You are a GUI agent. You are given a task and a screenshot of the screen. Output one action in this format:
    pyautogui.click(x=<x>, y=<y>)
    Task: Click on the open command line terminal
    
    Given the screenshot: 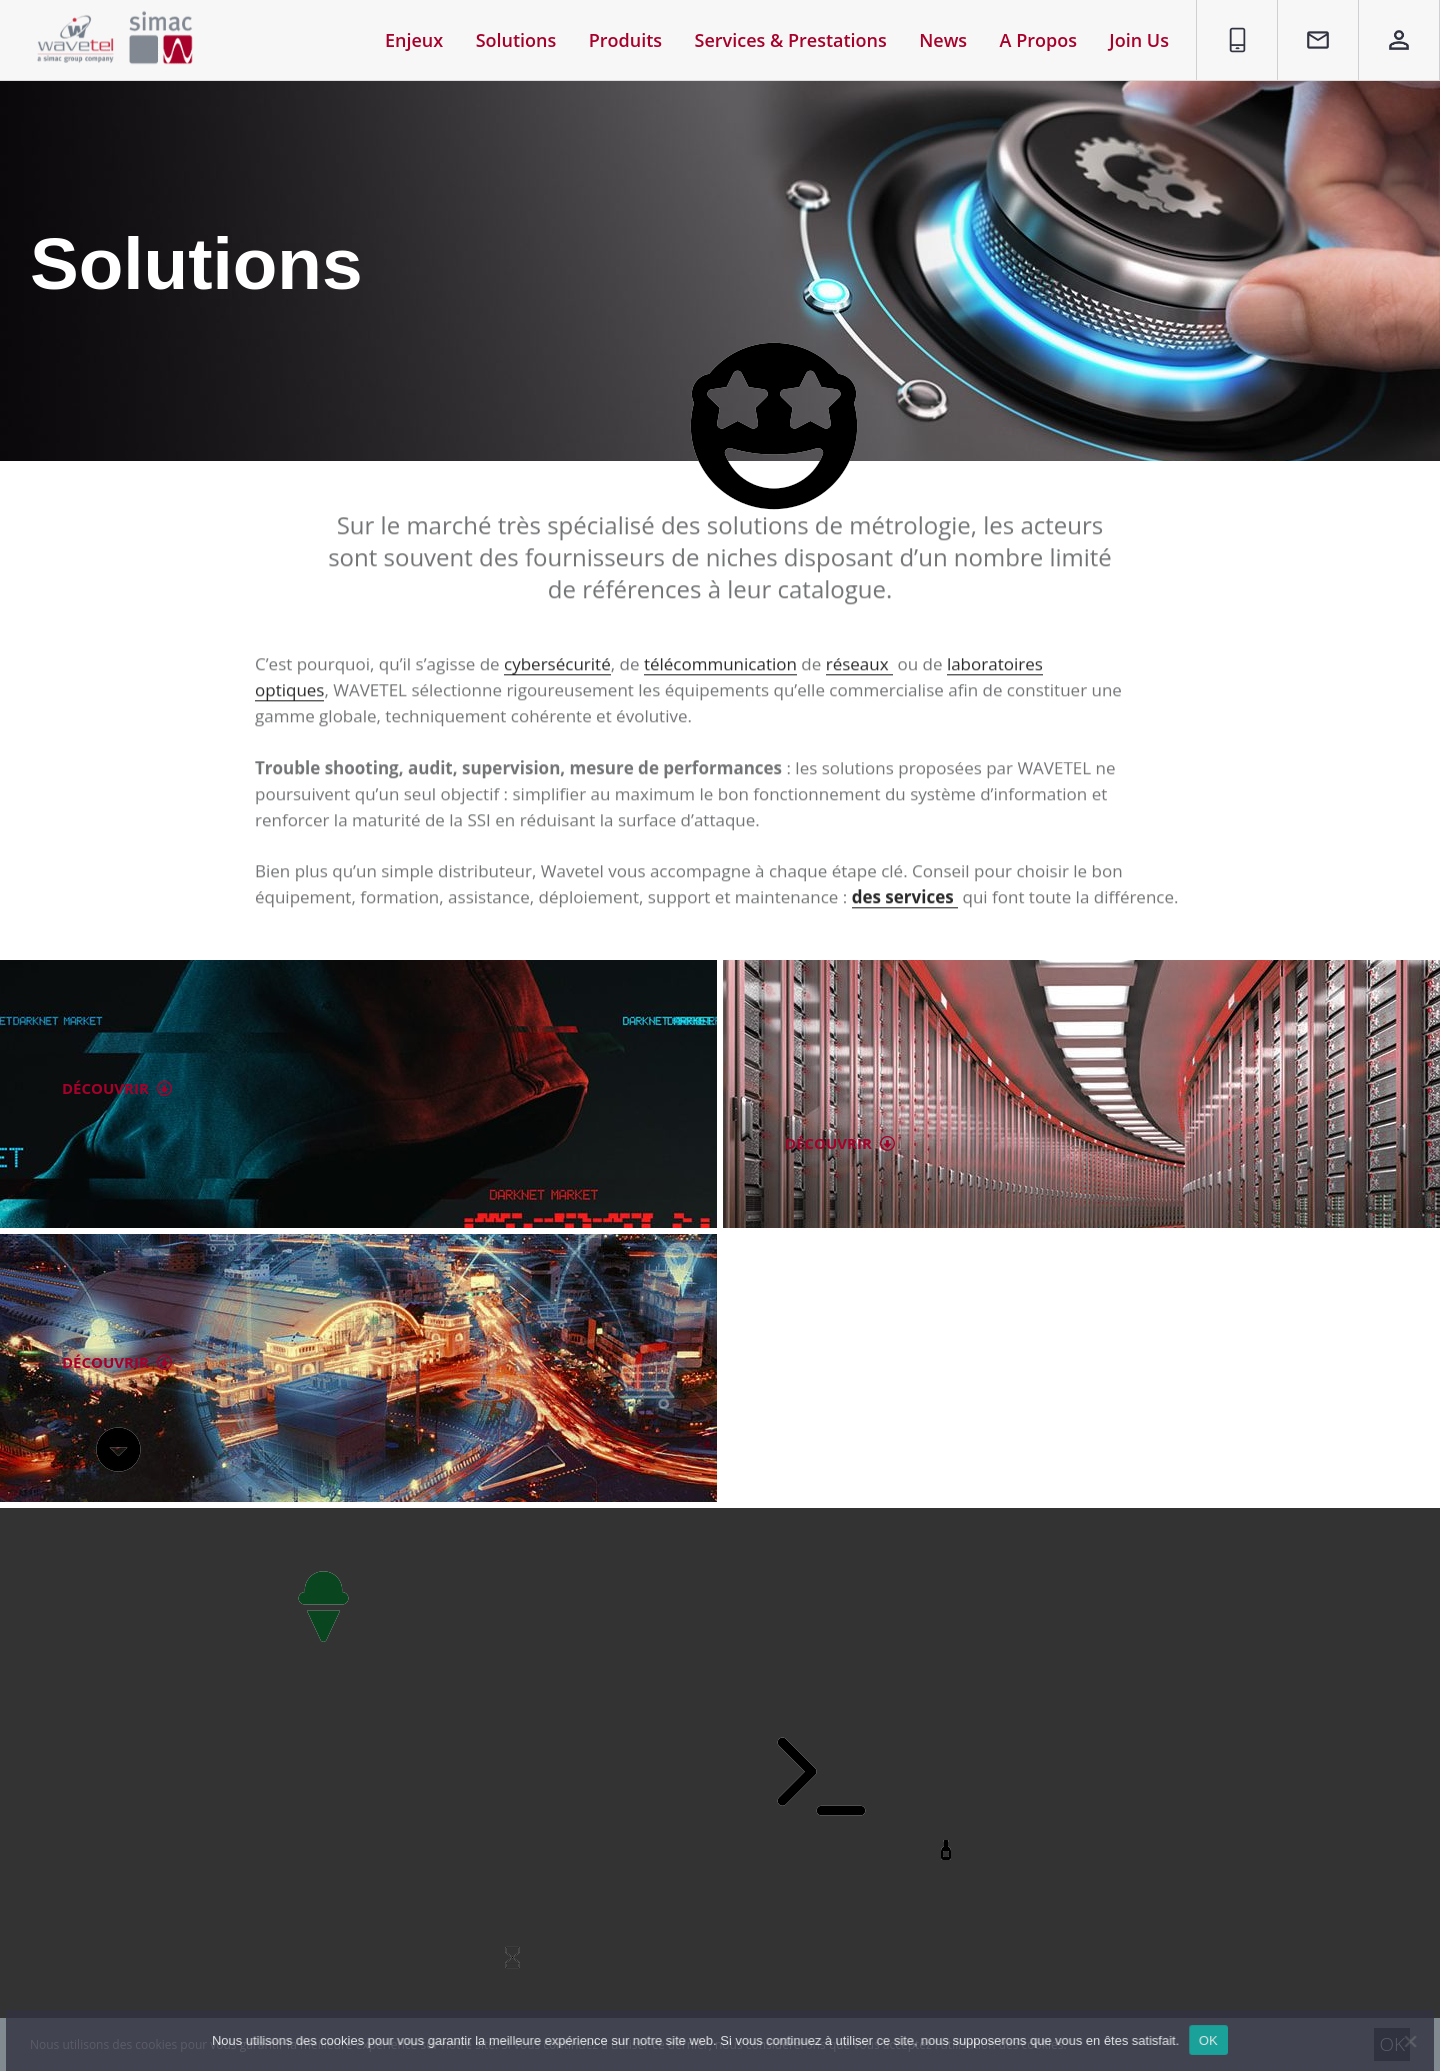 What is the action you would take?
    pyautogui.click(x=821, y=1776)
    